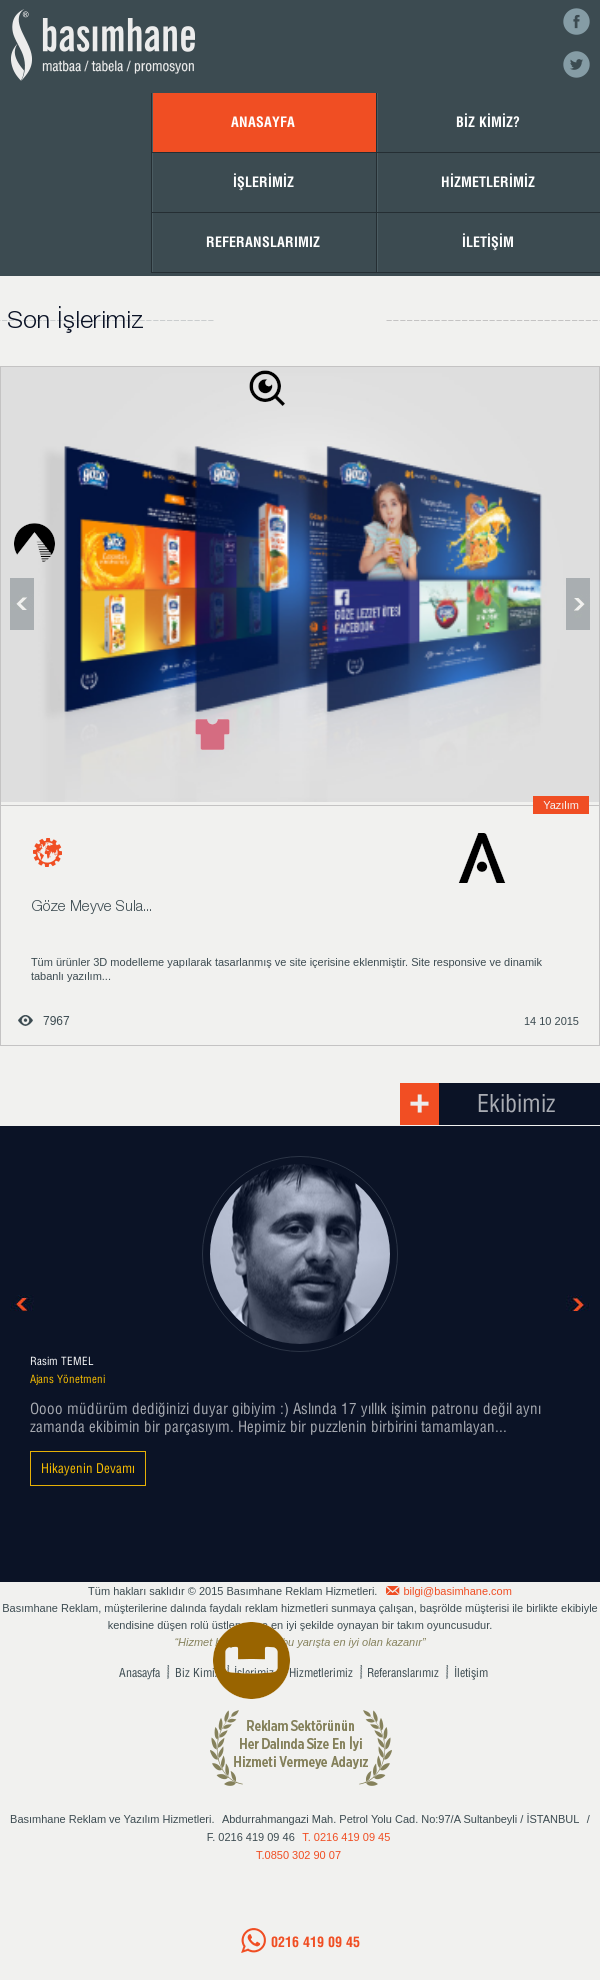 Image resolution: width=600 pixels, height=1980 pixels. I want to click on actigraph brand logo, so click(482, 858).